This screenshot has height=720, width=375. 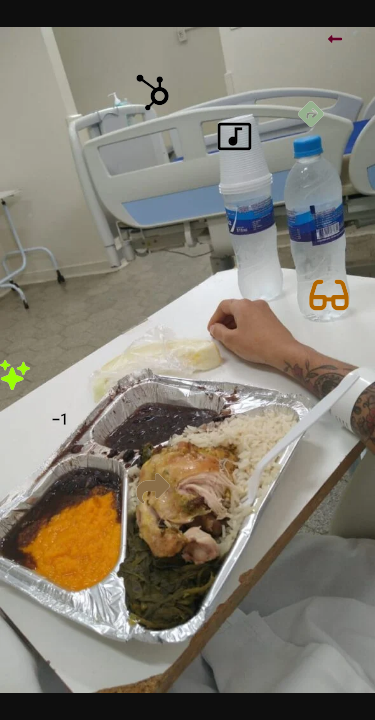 I want to click on indicates AI-generated or enhanced content, so click(x=15, y=375).